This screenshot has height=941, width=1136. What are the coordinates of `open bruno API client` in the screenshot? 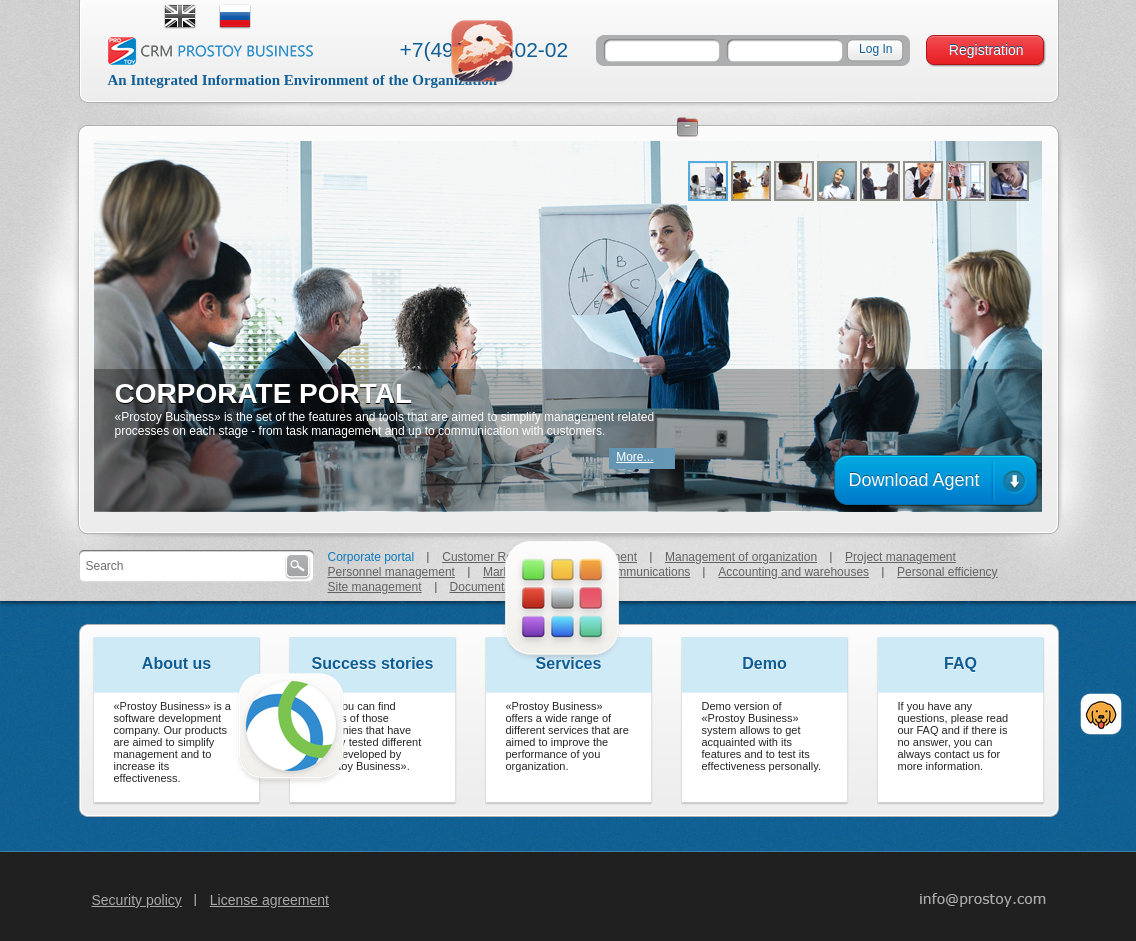 It's located at (1101, 714).